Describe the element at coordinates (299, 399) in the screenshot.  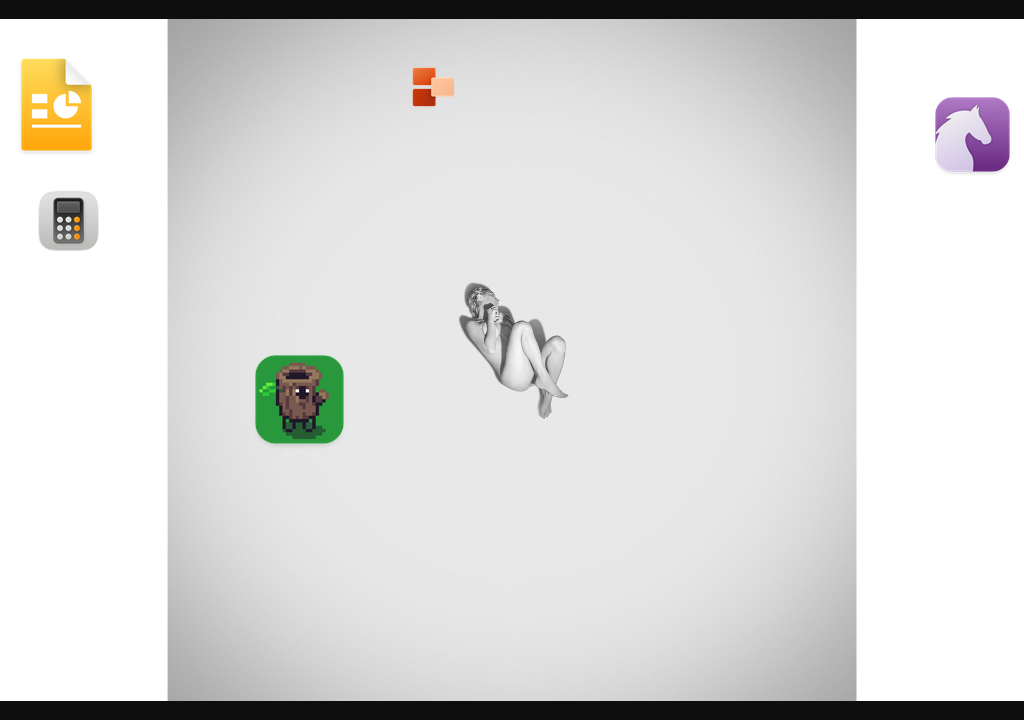
I see `launch ricochlime game app` at that location.